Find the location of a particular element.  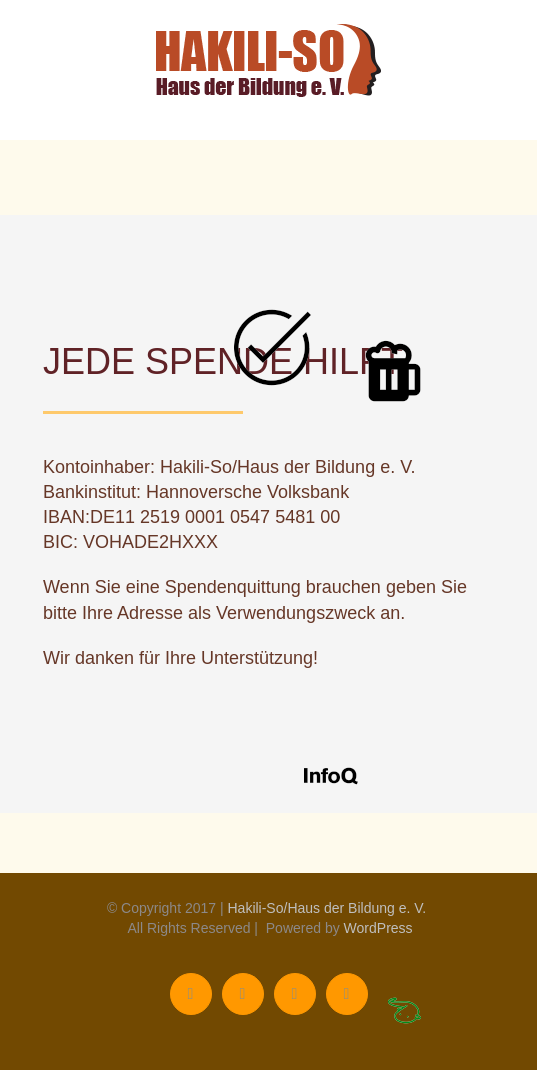

cachet status page logo is located at coordinates (272, 347).